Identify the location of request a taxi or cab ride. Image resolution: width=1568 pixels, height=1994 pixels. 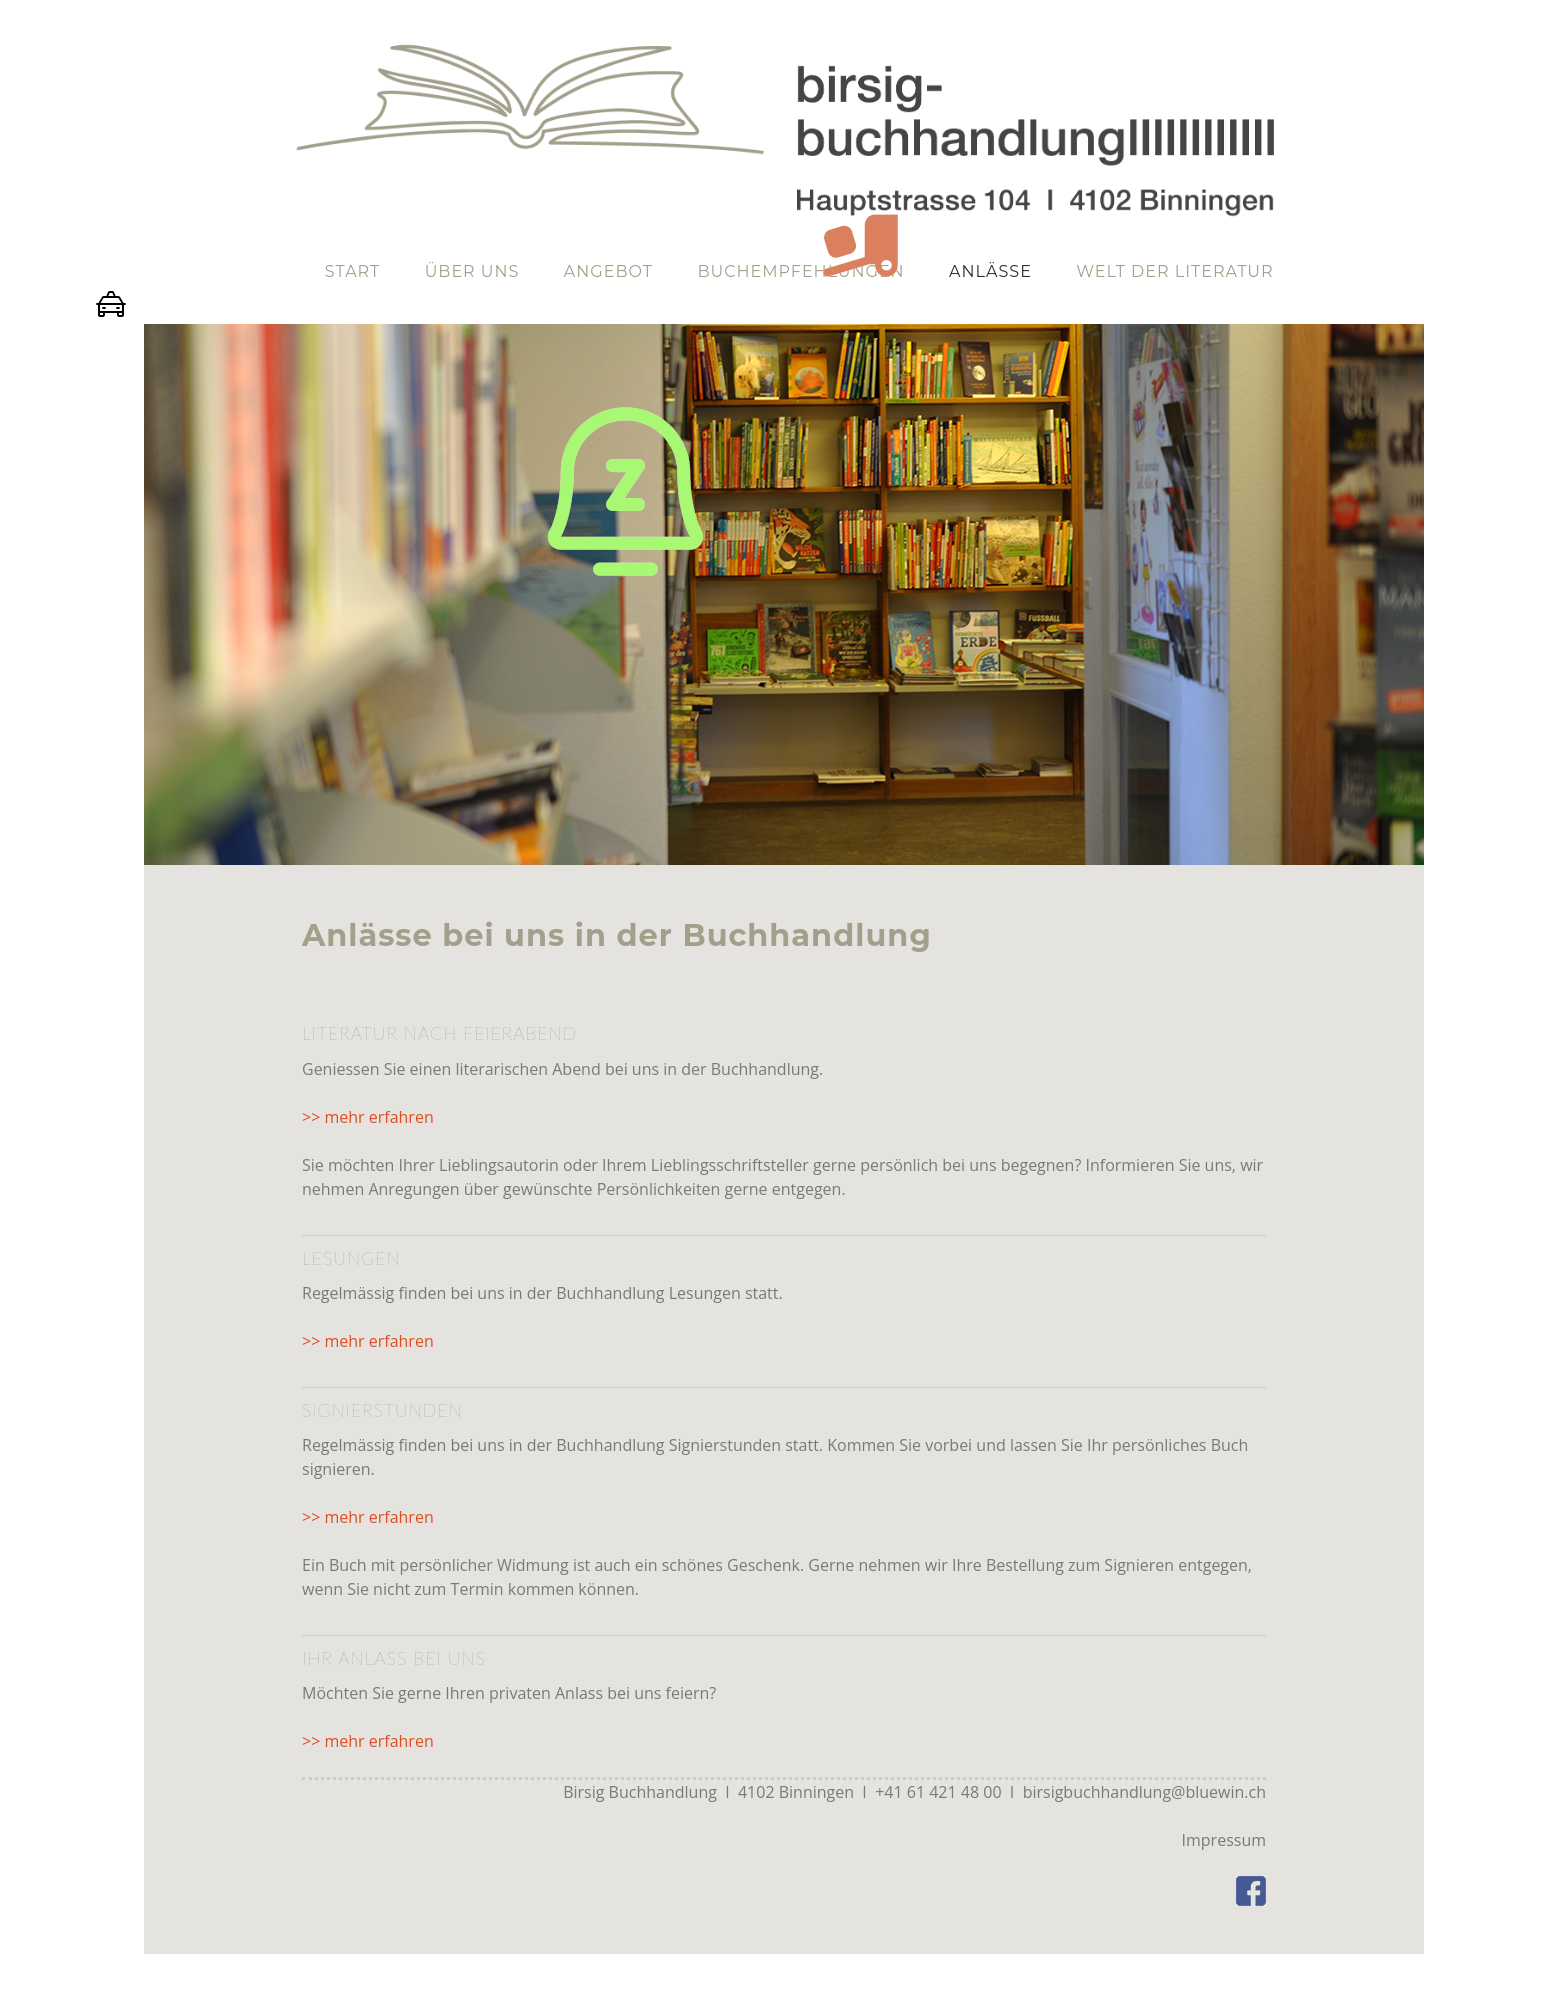
(111, 306).